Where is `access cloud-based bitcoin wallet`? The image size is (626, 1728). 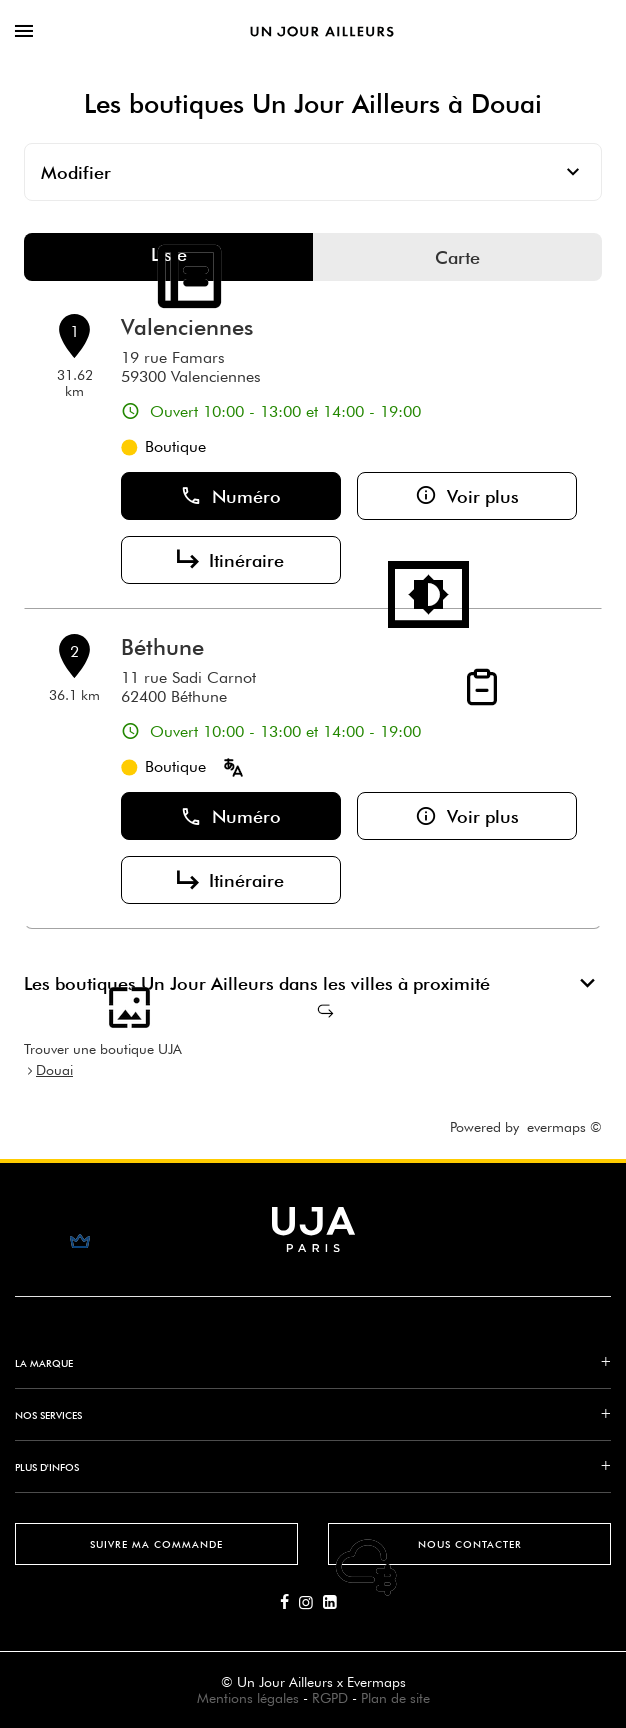 access cloud-based bitcoin wallet is located at coordinates (367, 1562).